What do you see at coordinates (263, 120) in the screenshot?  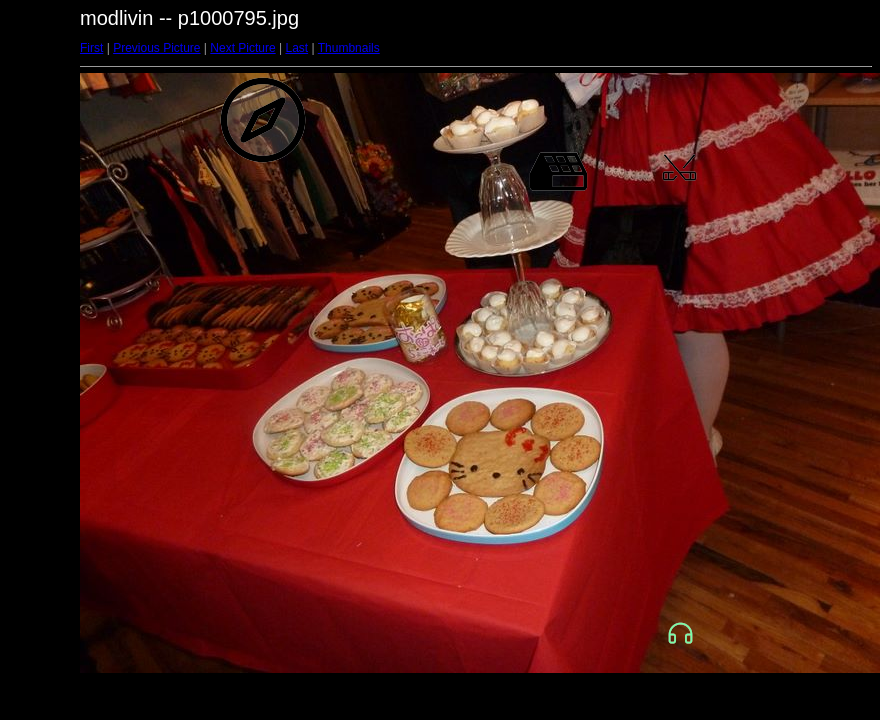 I see `access navigation or directions` at bounding box center [263, 120].